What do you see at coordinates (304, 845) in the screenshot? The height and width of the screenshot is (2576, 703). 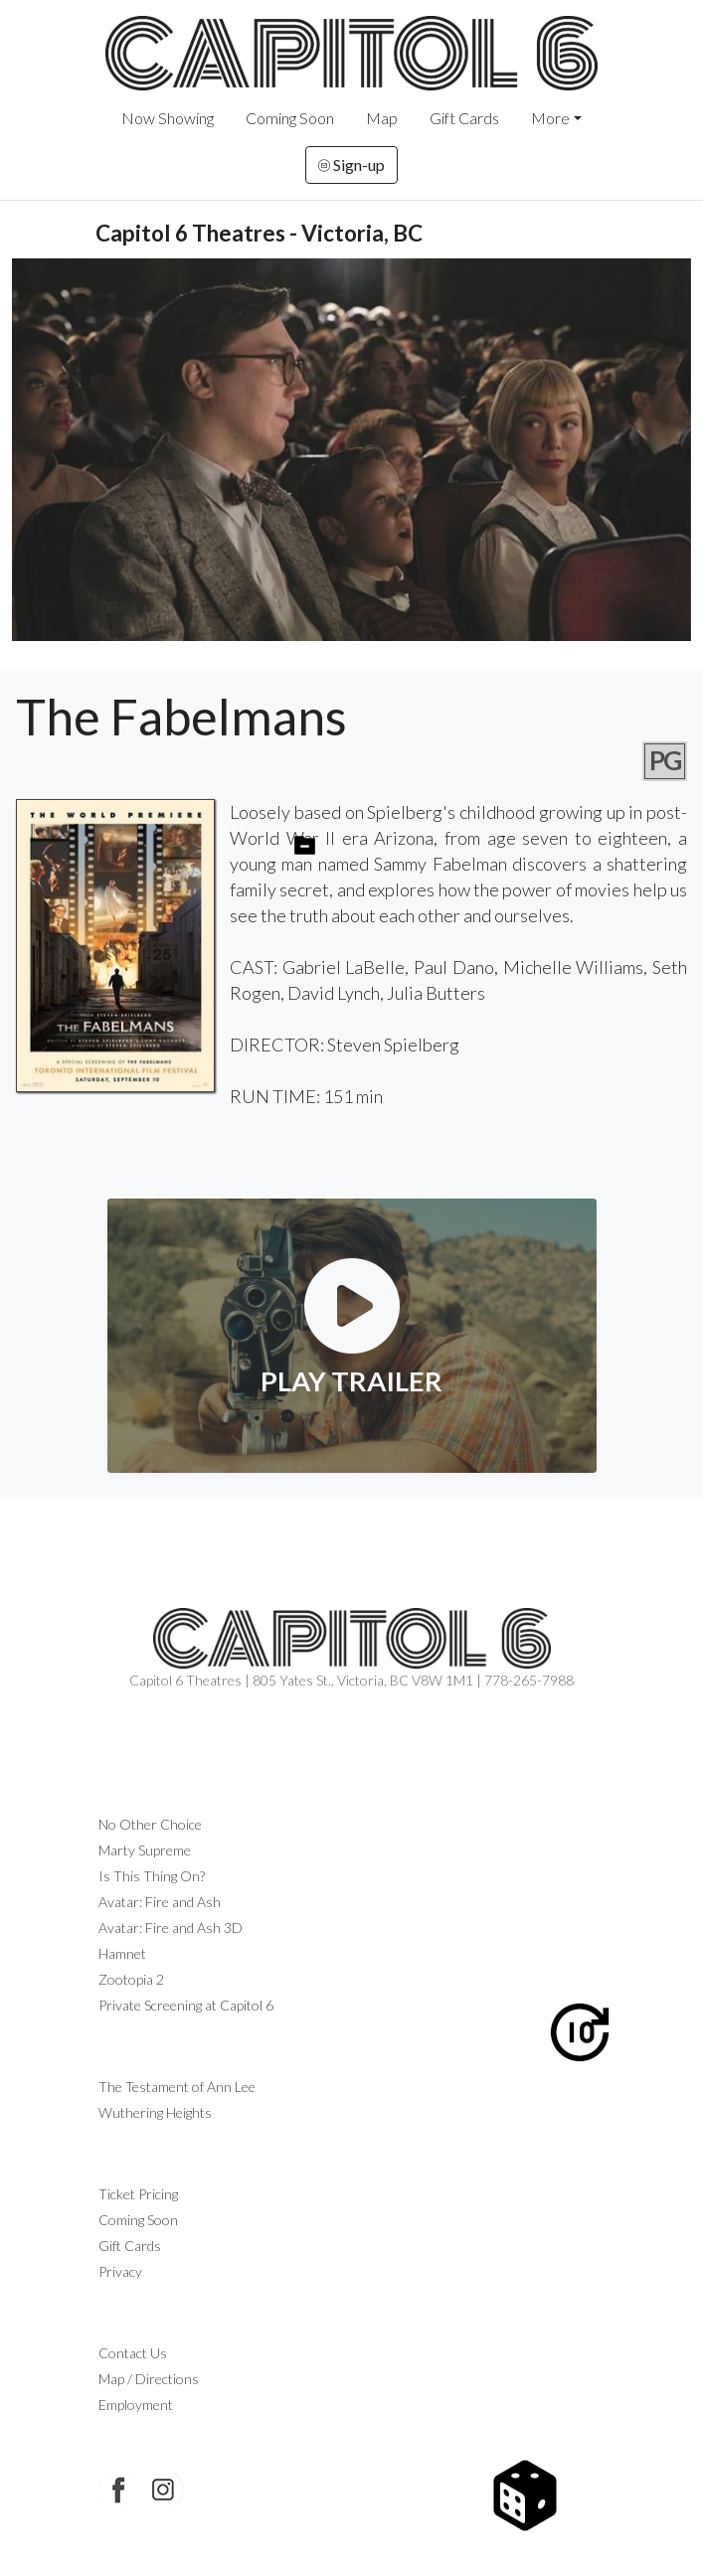 I see `remove a folder` at bounding box center [304, 845].